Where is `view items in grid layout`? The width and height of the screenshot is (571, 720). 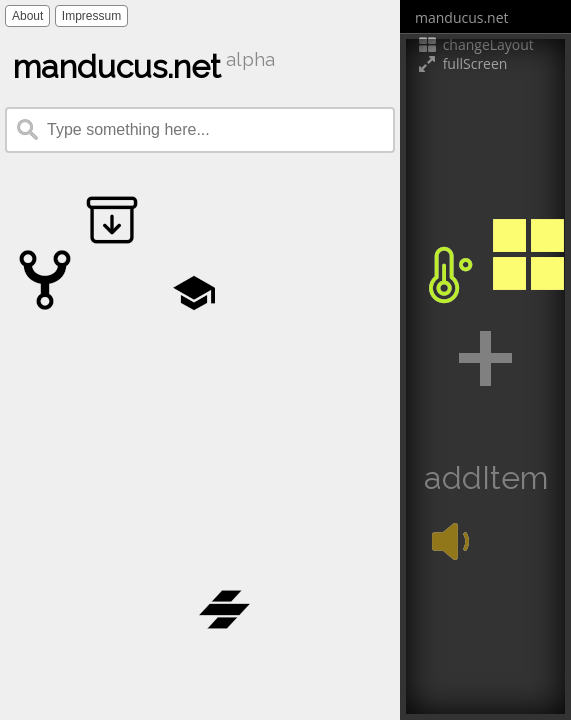 view items in grid layout is located at coordinates (528, 254).